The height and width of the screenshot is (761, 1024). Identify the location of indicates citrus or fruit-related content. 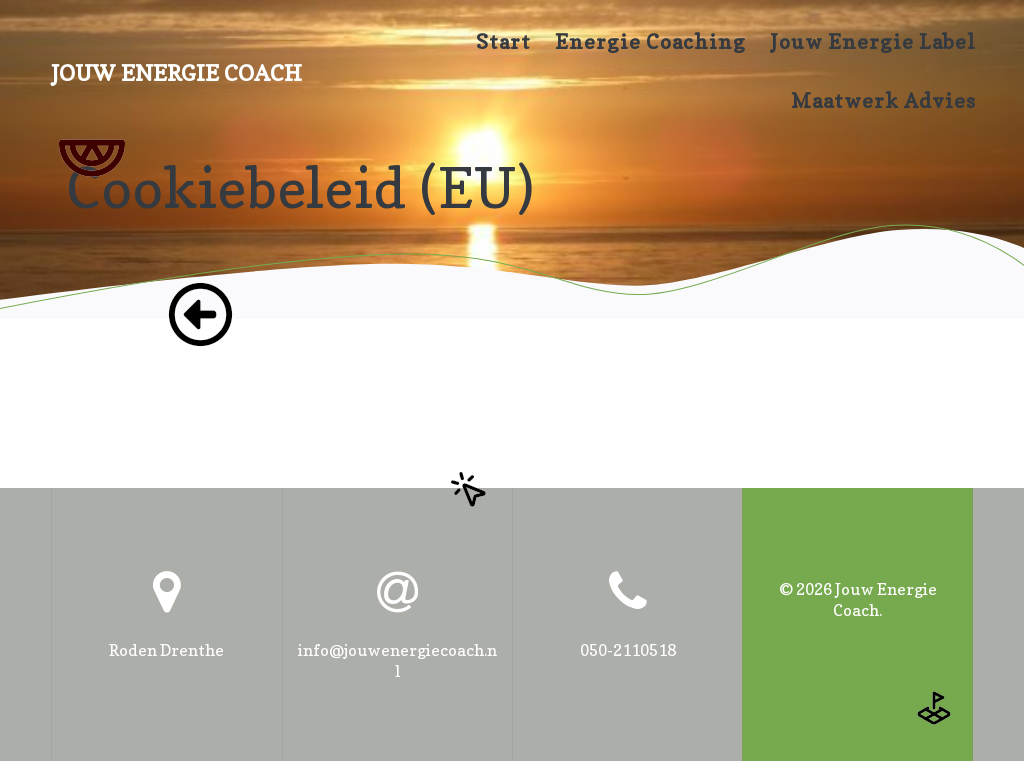
(92, 153).